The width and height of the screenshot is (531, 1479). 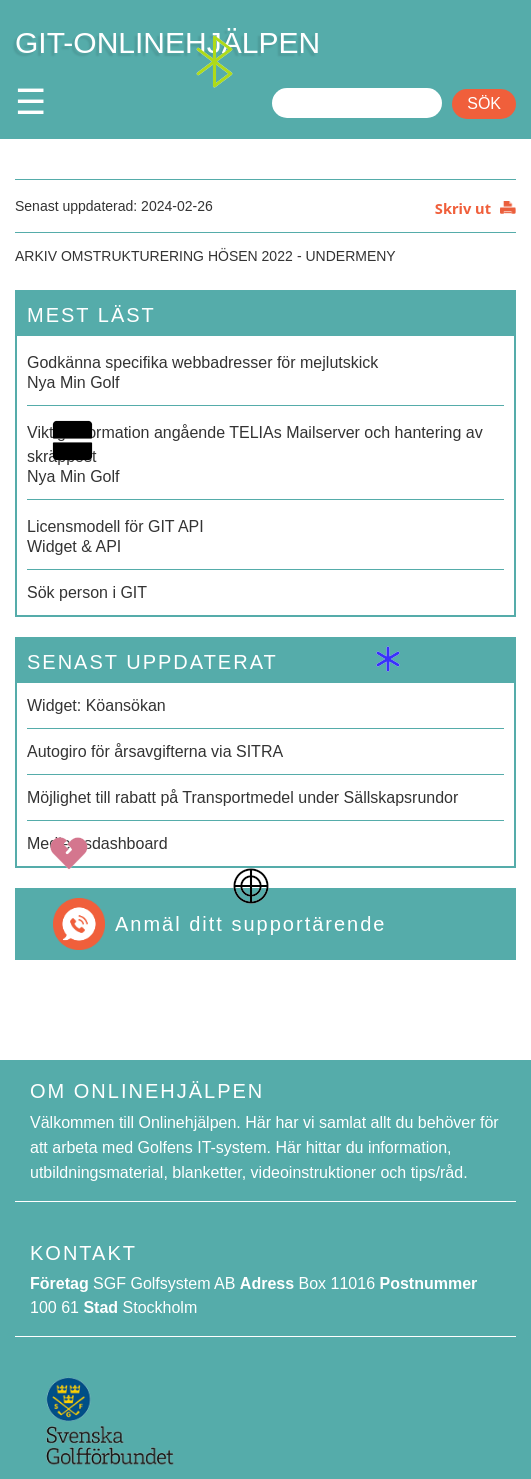 What do you see at coordinates (251, 886) in the screenshot?
I see `view polar chart data` at bounding box center [251, 886].